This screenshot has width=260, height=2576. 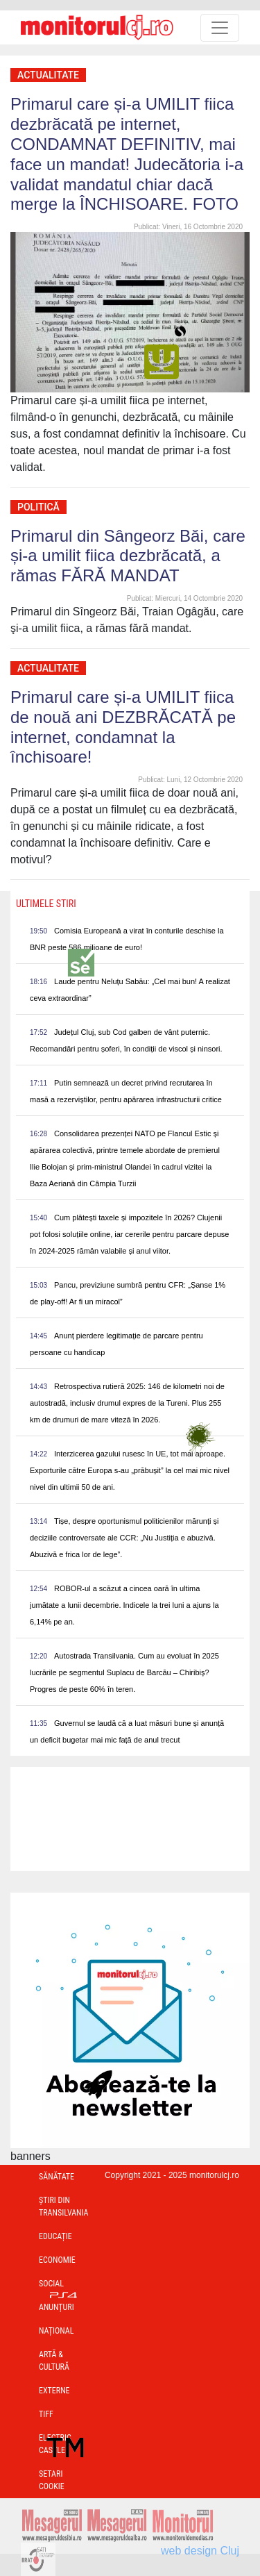 I want to click on Rocket.Chat messaging platform logo, so click(x=98, y=2084).